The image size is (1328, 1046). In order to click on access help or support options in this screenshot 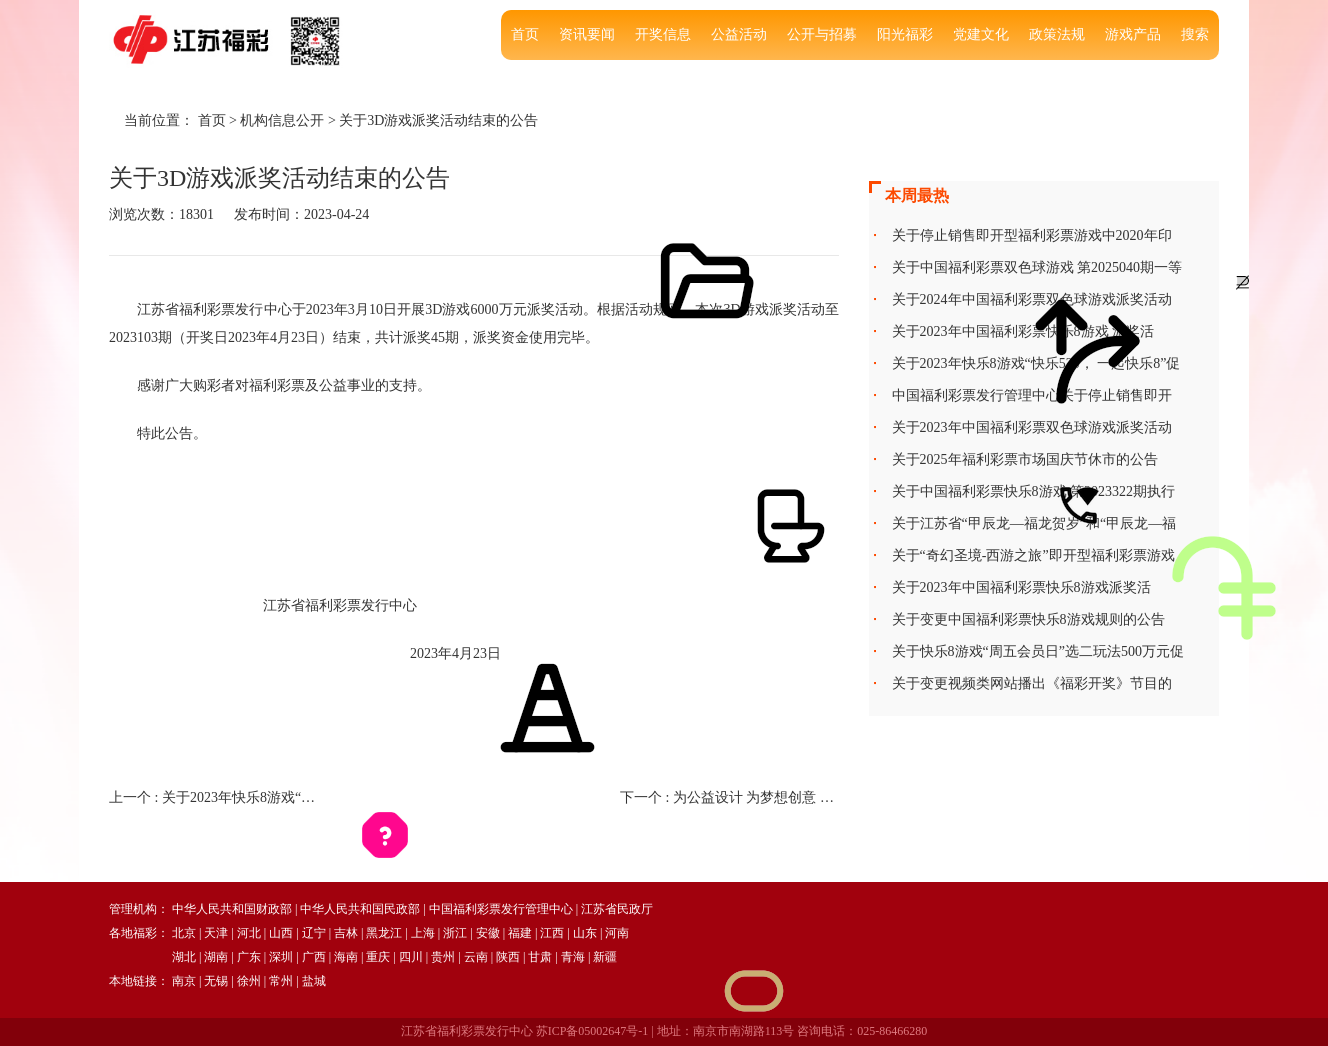, I will do `click(385, 835)`.